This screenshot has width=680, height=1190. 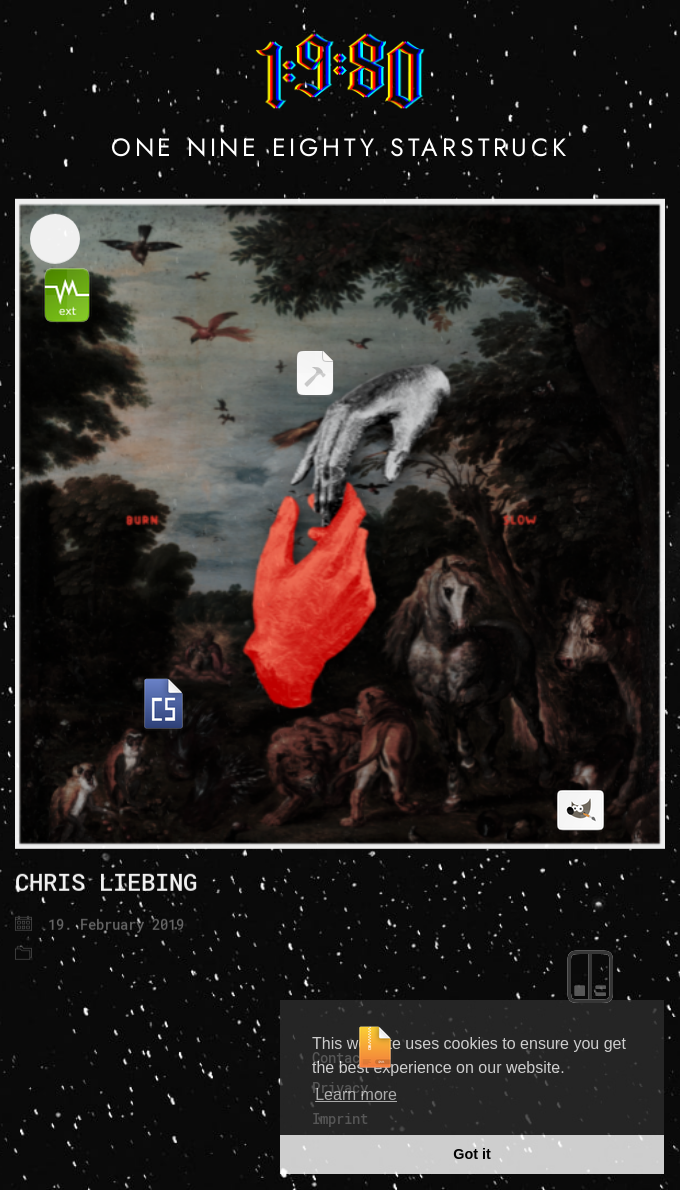 I want to click on open a GIMP image file, so click(x=580, y=808).